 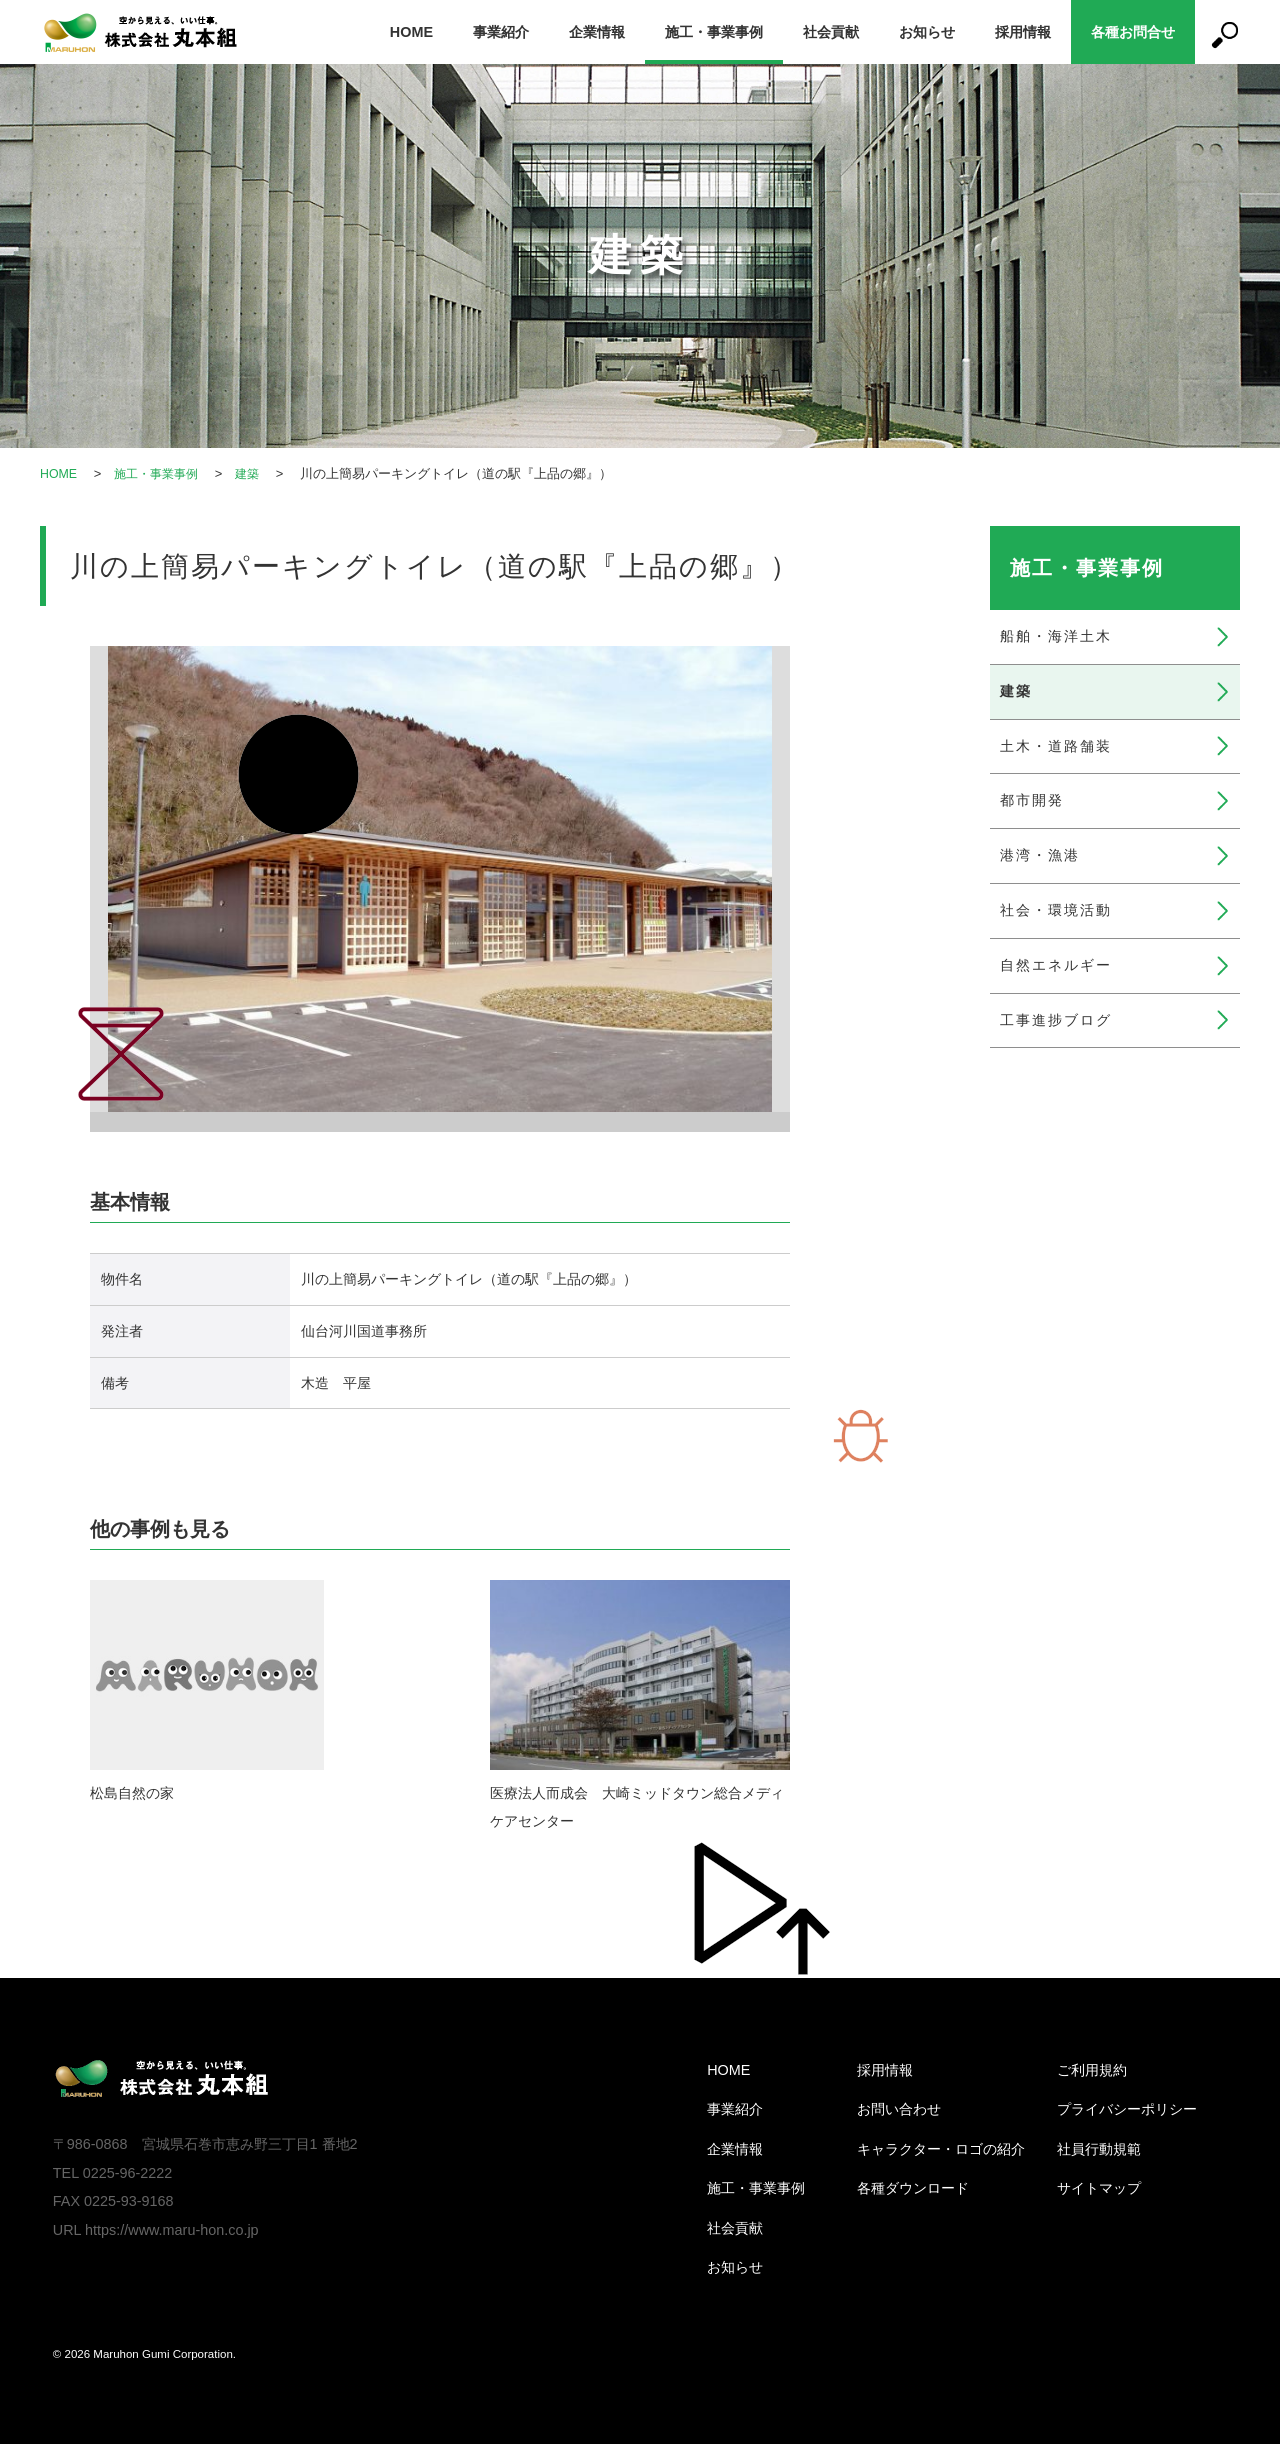 What do you see at coordinates (298, 774) in the screenshot?
I see `indicates a selected or active state` at bounding box center [298, 774].